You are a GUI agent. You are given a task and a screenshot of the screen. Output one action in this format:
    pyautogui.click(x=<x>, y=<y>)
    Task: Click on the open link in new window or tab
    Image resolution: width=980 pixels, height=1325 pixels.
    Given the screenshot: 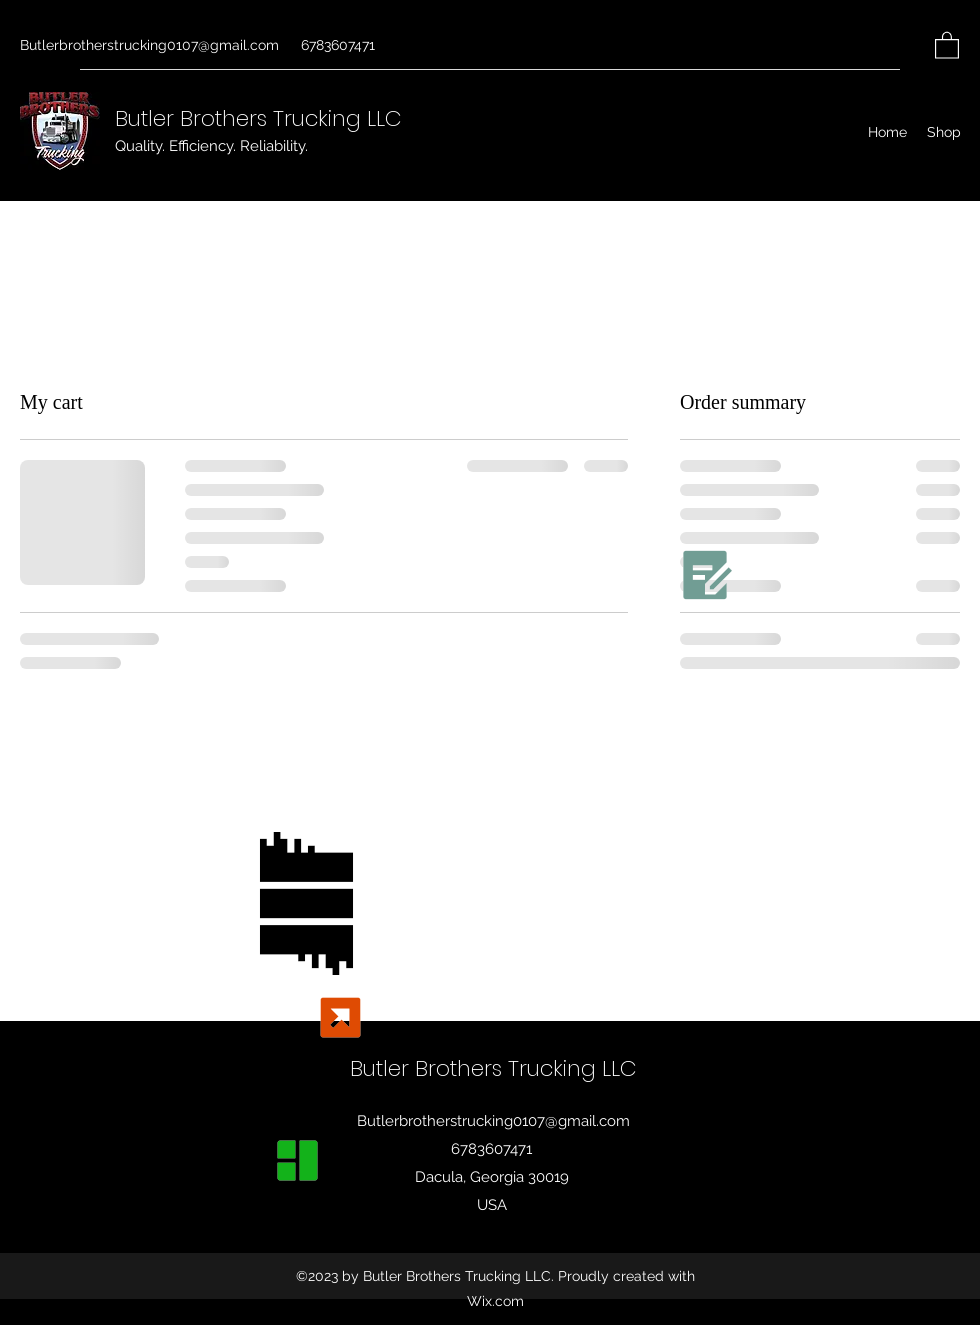 What is the action you would take?
    pyautogui.click(x=340, y=1017)
    